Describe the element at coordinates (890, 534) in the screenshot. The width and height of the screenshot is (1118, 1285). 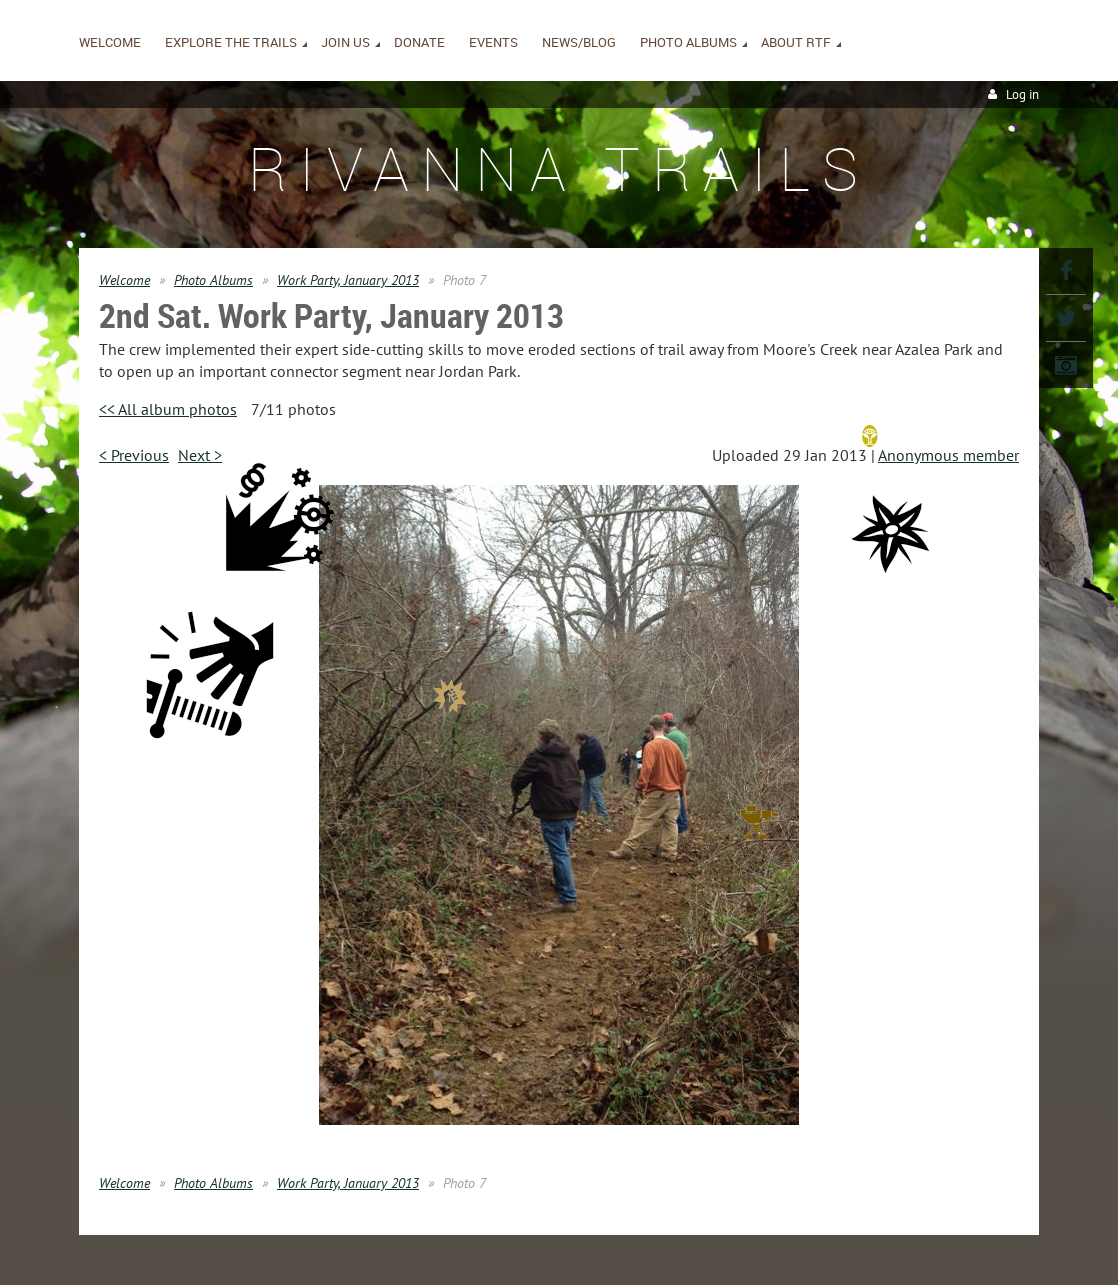
I see `open meditation or mindfulness features` at that location.